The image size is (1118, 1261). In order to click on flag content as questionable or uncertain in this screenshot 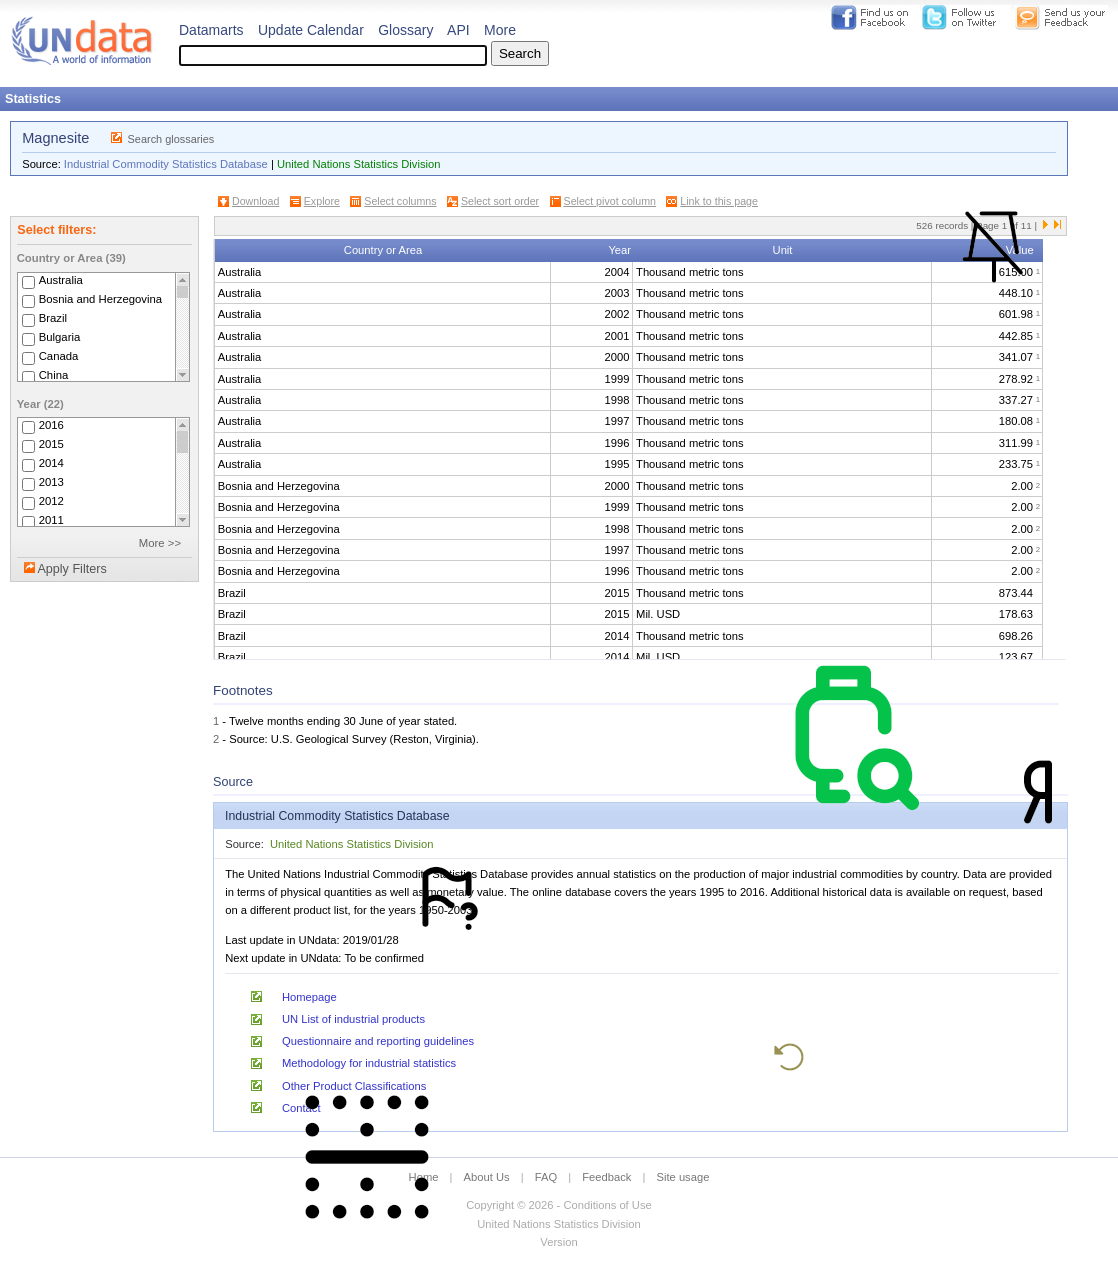, I will do `click(447, 896)`.